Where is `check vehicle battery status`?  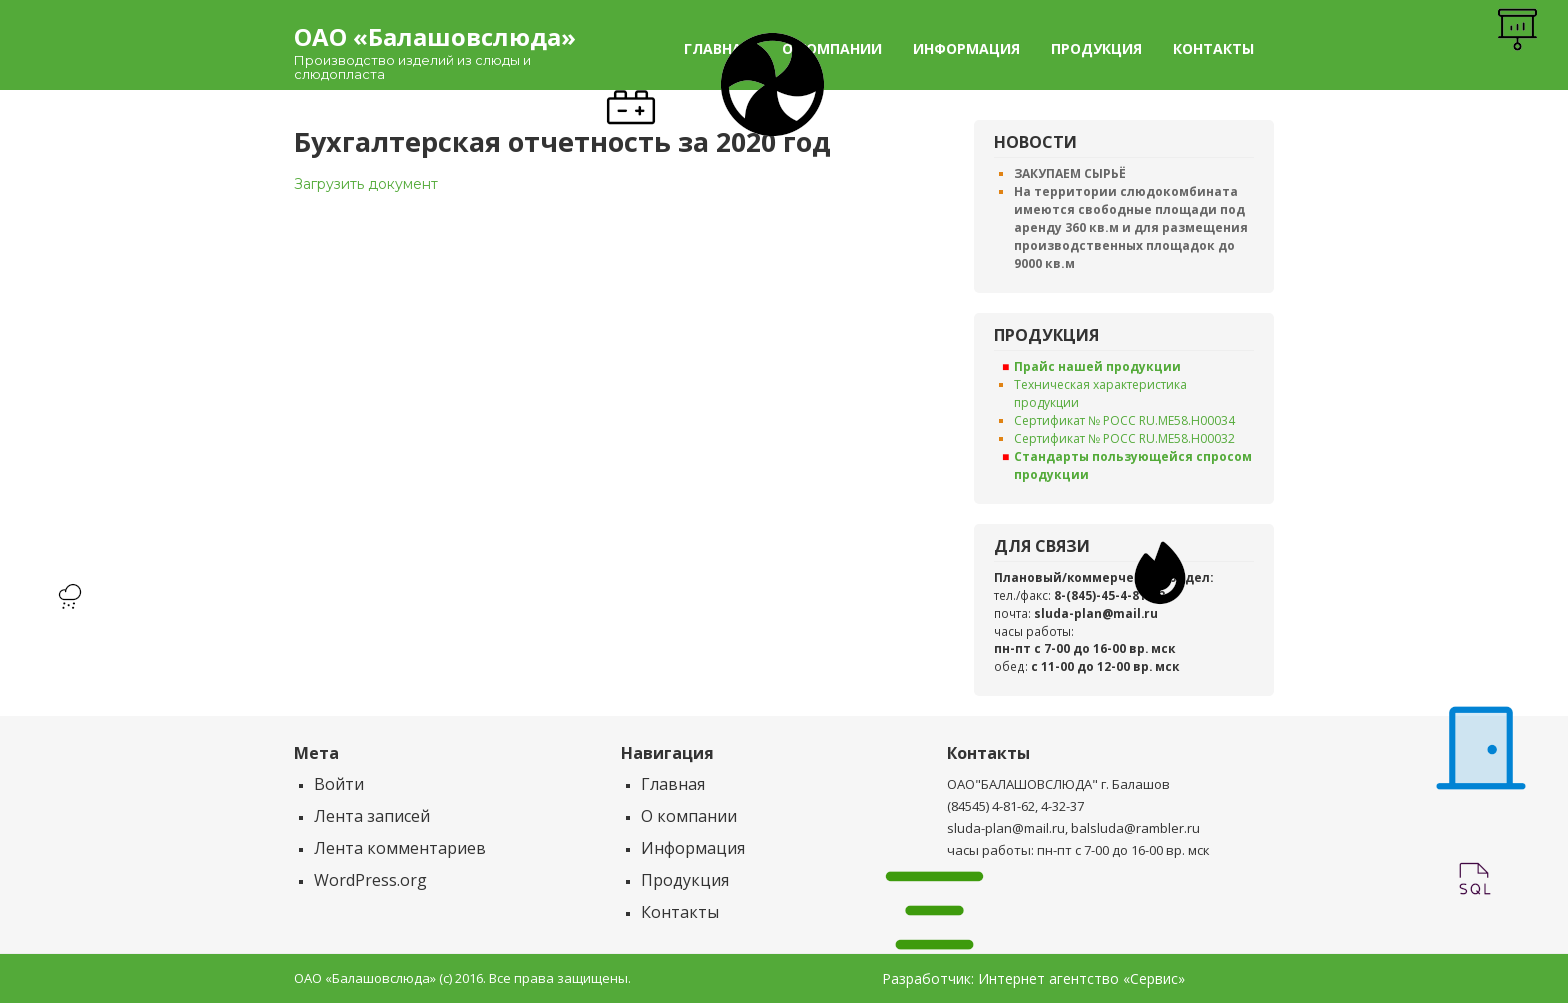
check vehicle battery status is located at coordinates (631, 109).